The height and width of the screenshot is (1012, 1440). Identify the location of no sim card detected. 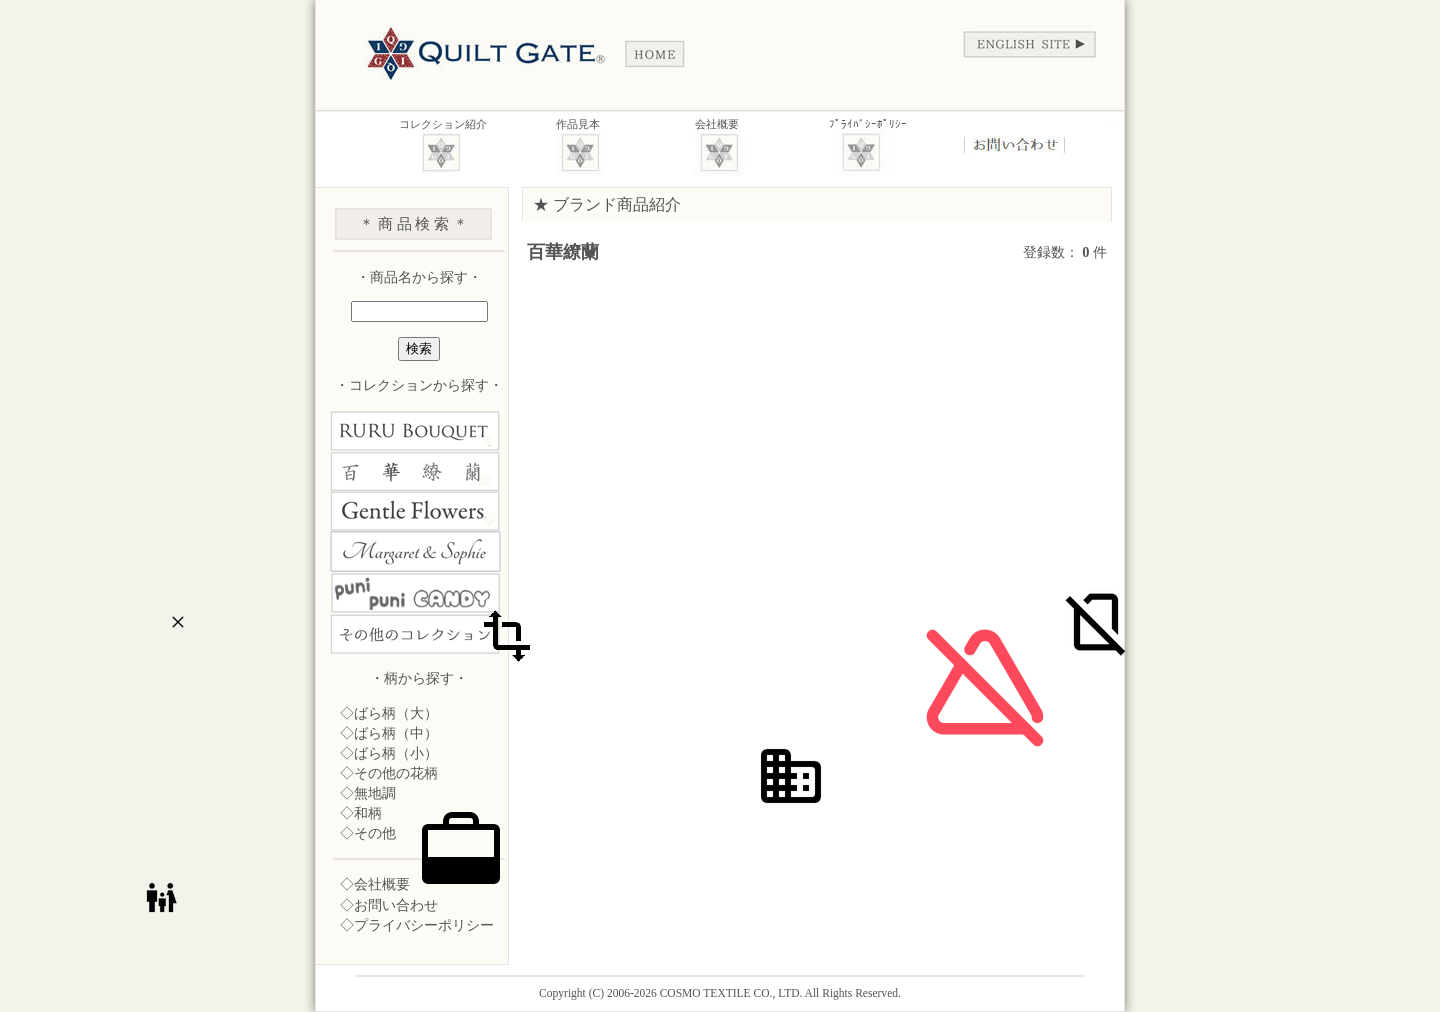
(1096, 622).